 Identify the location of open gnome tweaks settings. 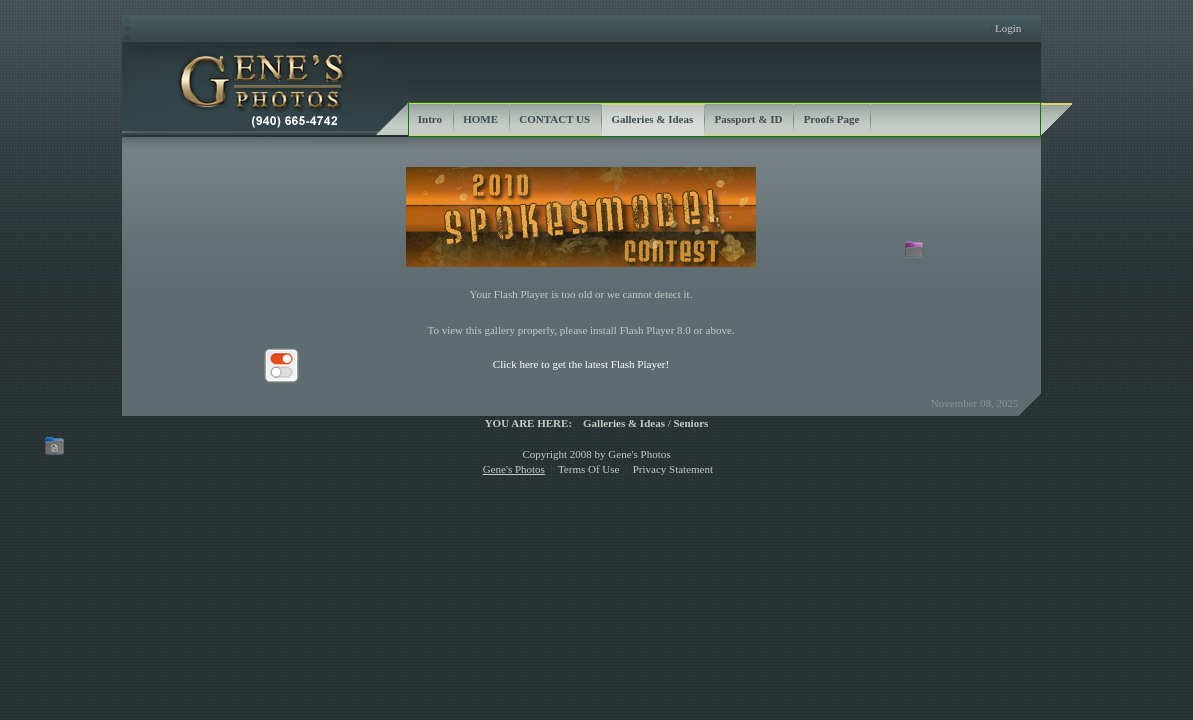
(281, 365).